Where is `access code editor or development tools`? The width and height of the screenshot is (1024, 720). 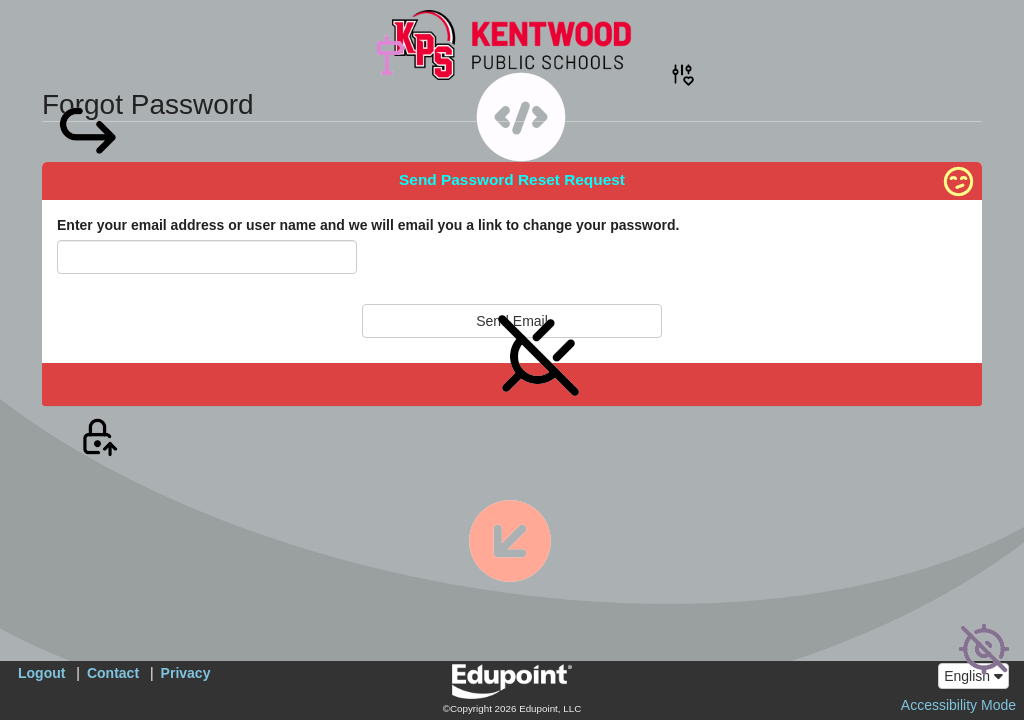 access code editor or development tools is located at coordinates (521, 117).